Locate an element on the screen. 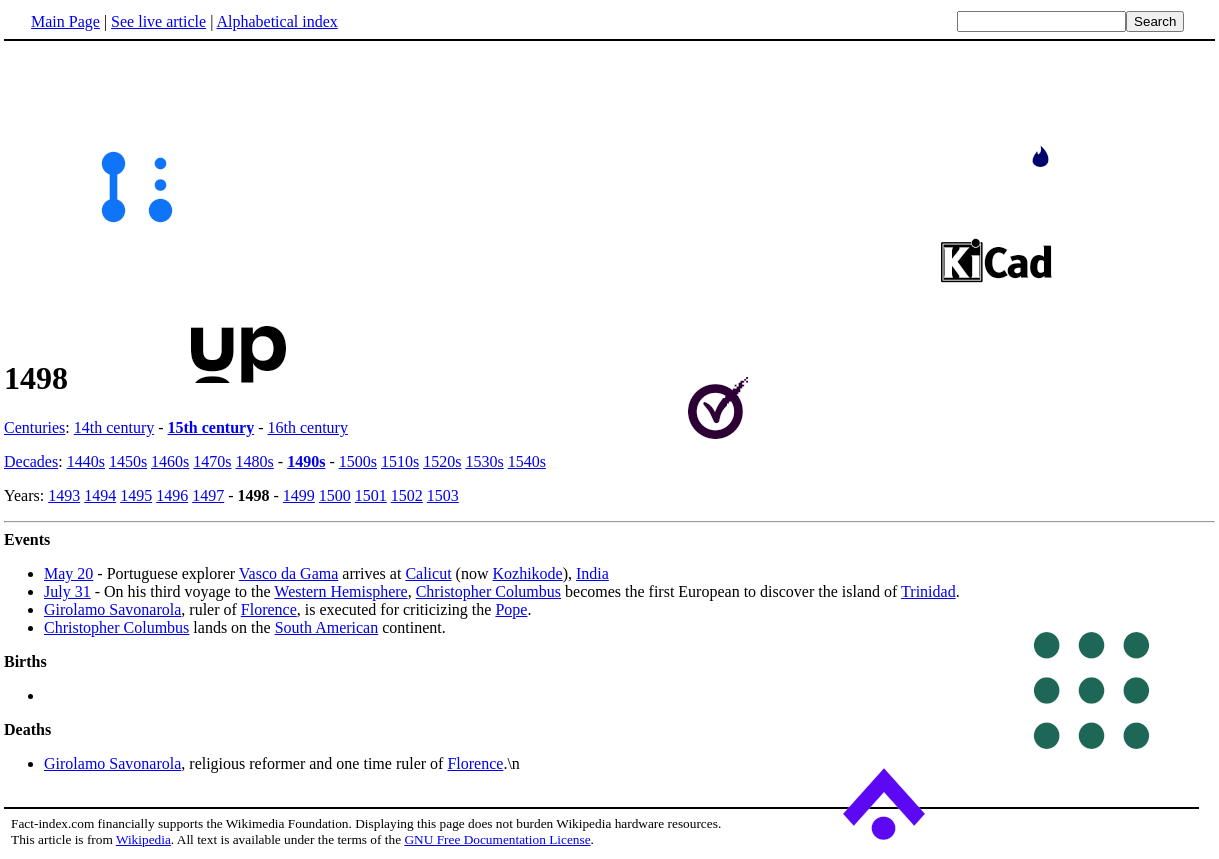 The image size is (1219, 859). indicates a draft pull request in a git repository is located at coordinates (137, 187).